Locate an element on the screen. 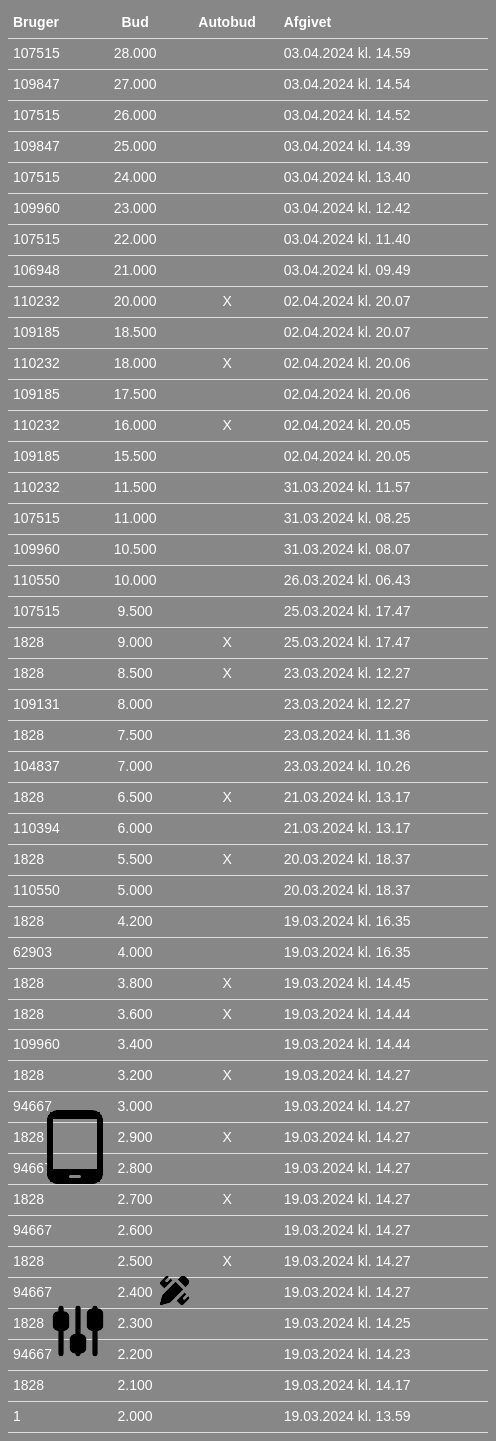 The height and width of the screenshot is (1441, 496). view candlestick chart for stock or crypto trading is located at coordinates (78, 1331).